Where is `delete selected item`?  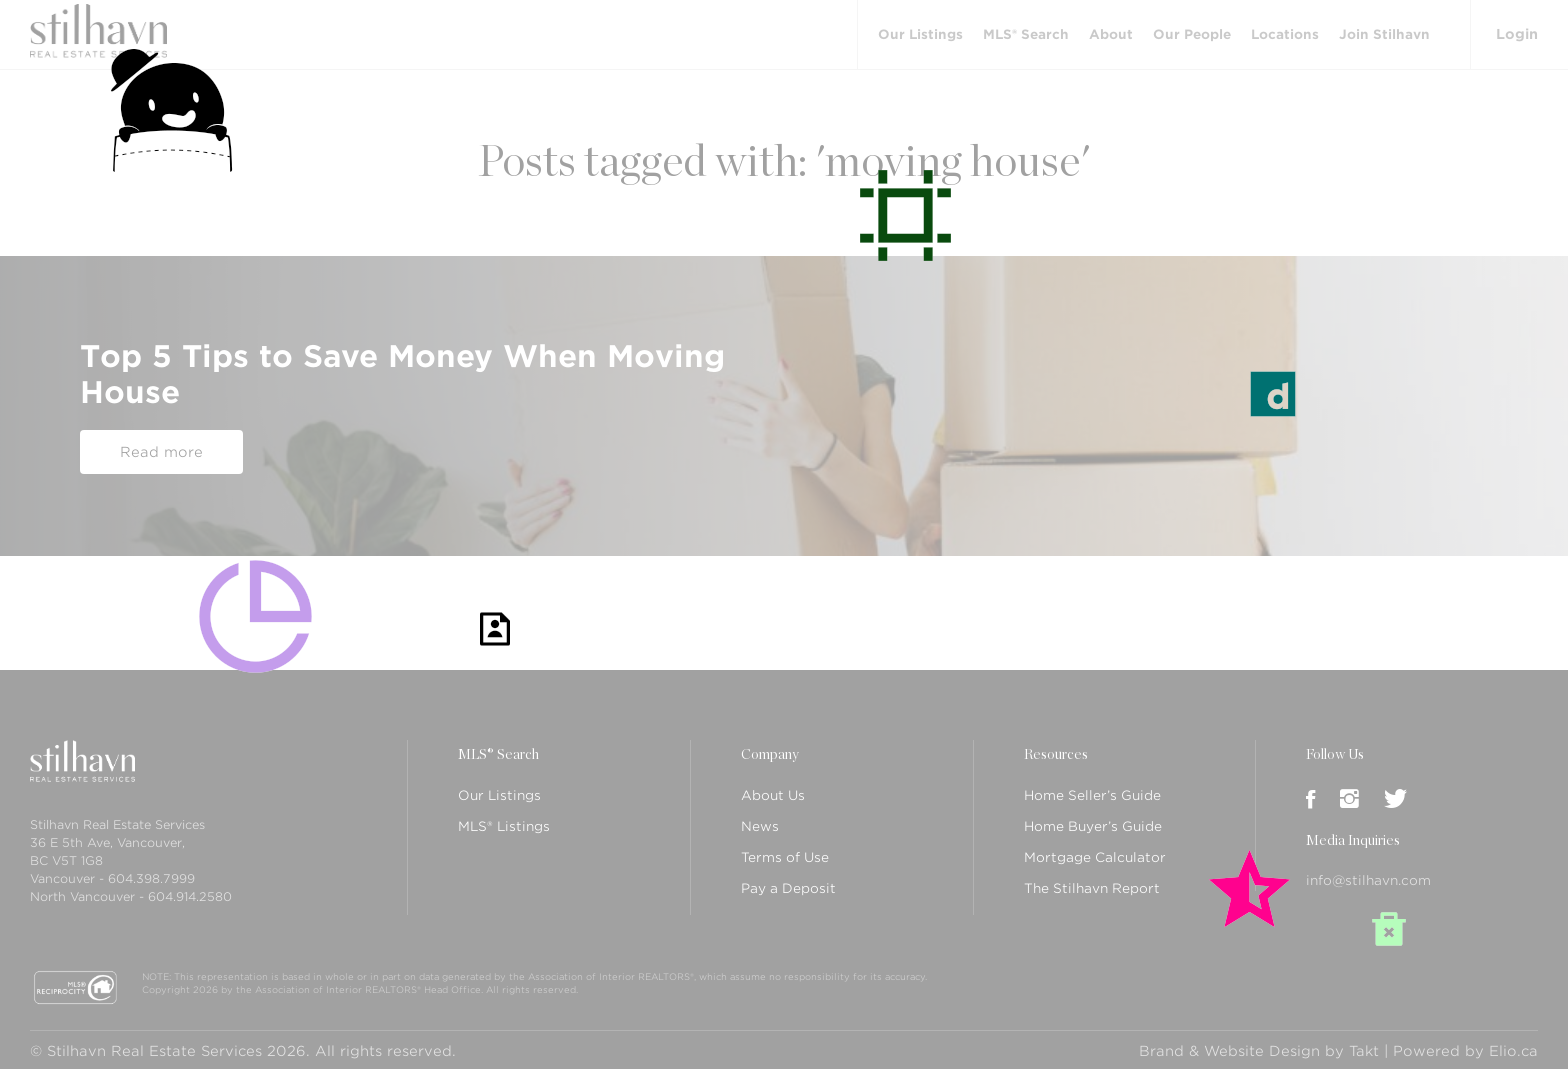
delete selected item is located at coordinates (1389, 929).